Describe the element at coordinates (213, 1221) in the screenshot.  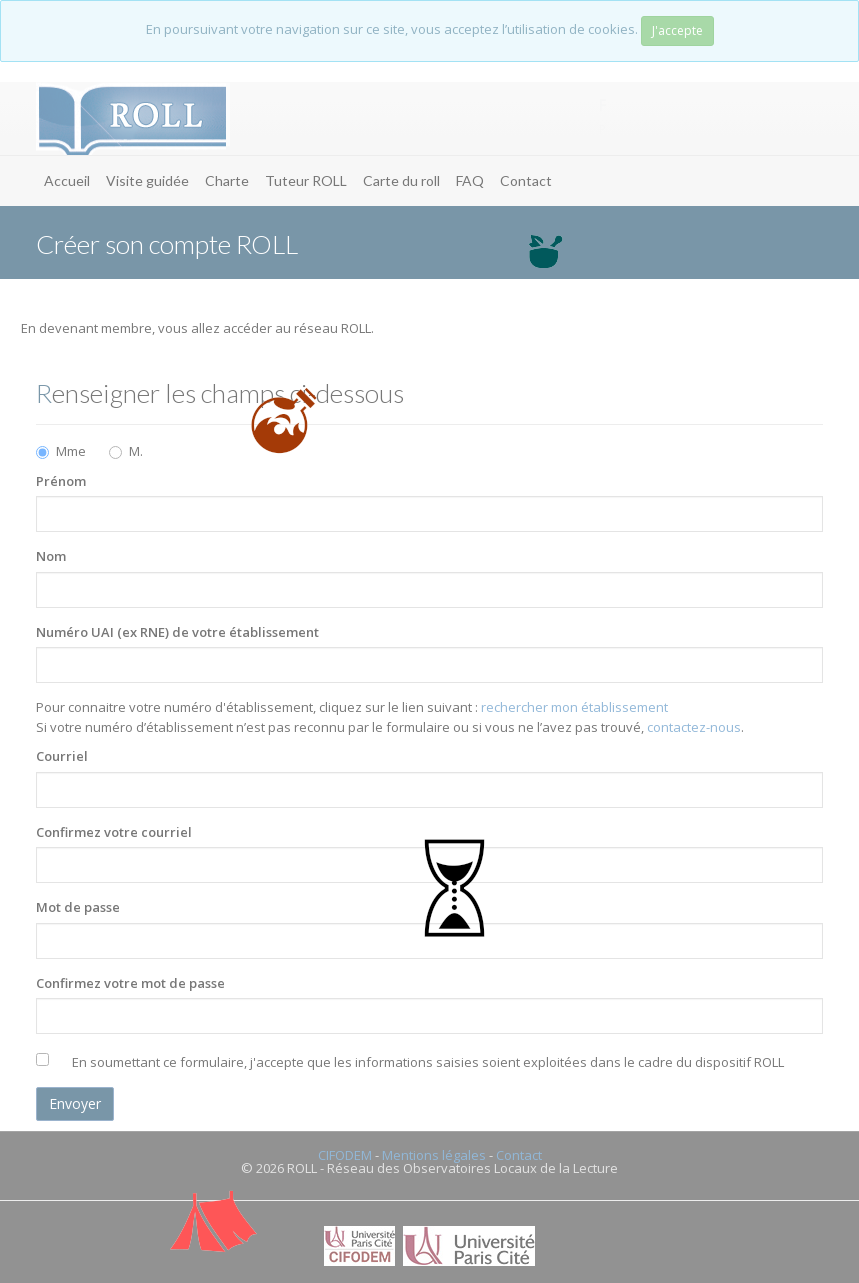
I see `access camping or outdoor activity features` at that location.